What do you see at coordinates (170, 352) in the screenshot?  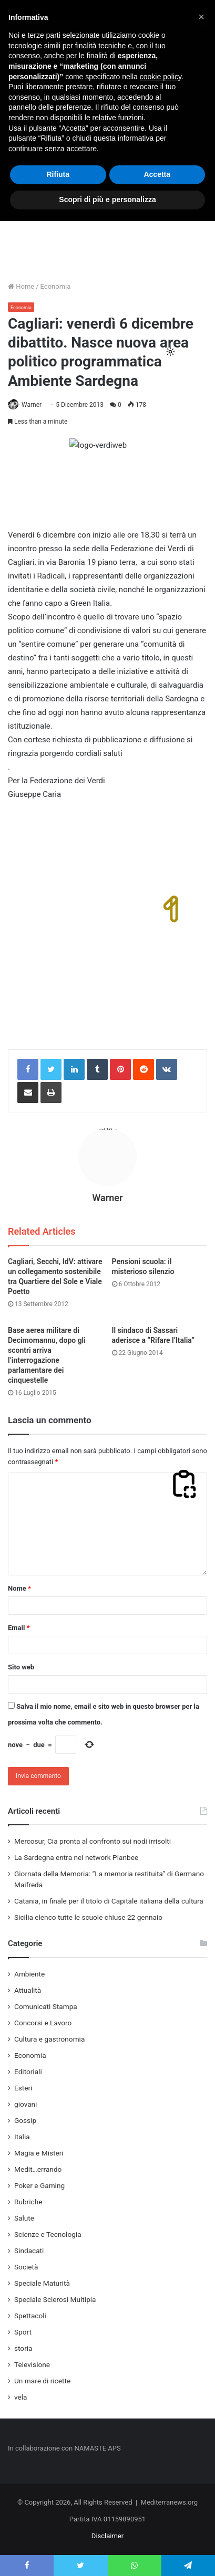 I see `increase screen brightness` at bounding box center [170, 352].